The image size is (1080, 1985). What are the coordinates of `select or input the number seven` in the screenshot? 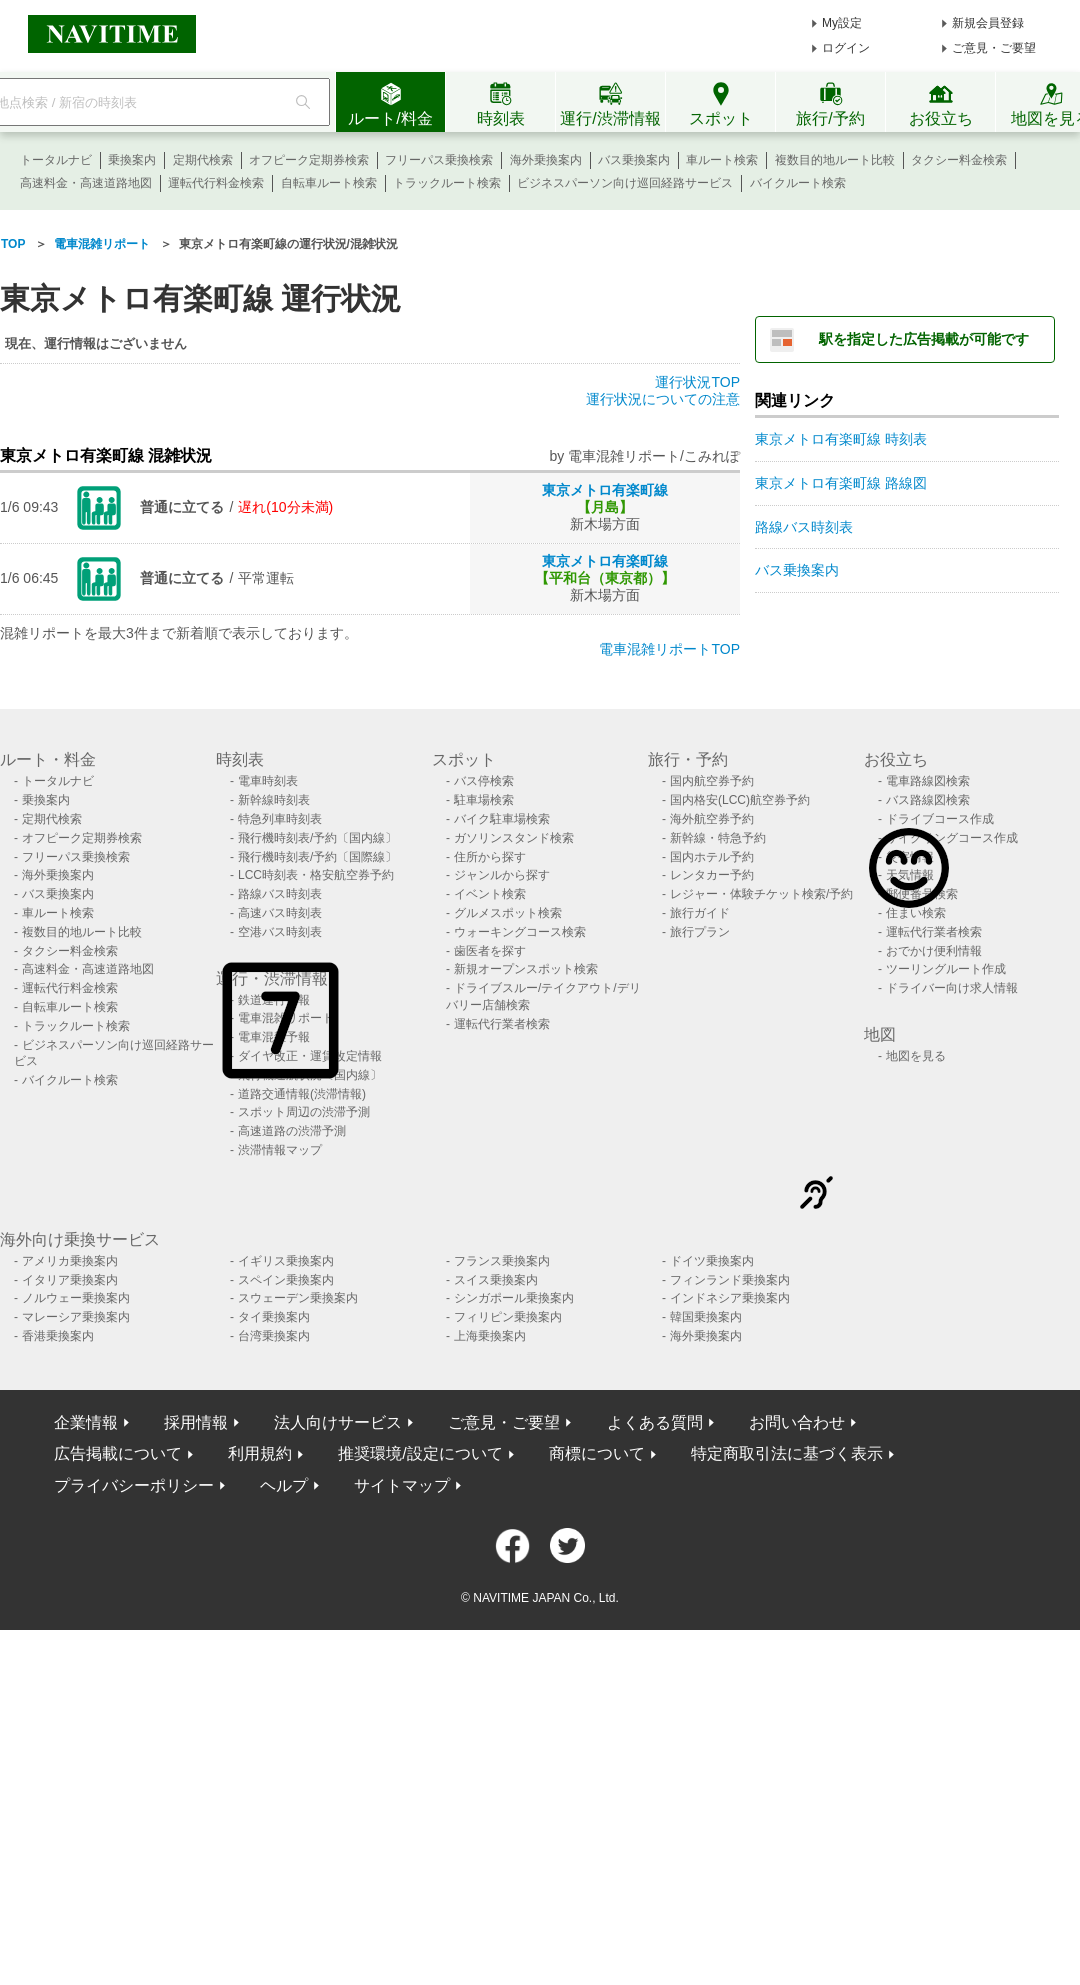 It's located at (280, 1020).